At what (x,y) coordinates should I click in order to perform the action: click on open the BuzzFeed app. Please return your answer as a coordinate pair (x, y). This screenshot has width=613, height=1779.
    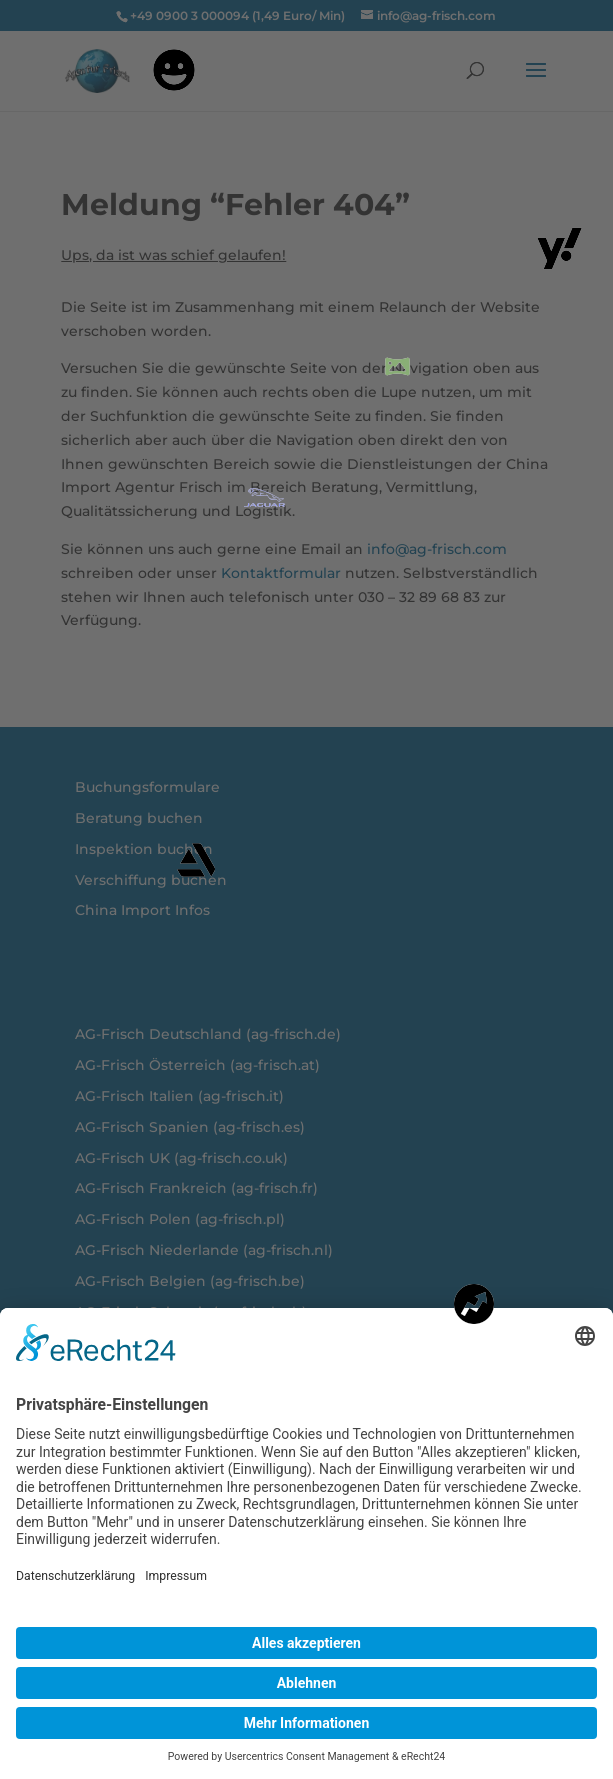
    Looking at the image, I should click on (474, 1304).